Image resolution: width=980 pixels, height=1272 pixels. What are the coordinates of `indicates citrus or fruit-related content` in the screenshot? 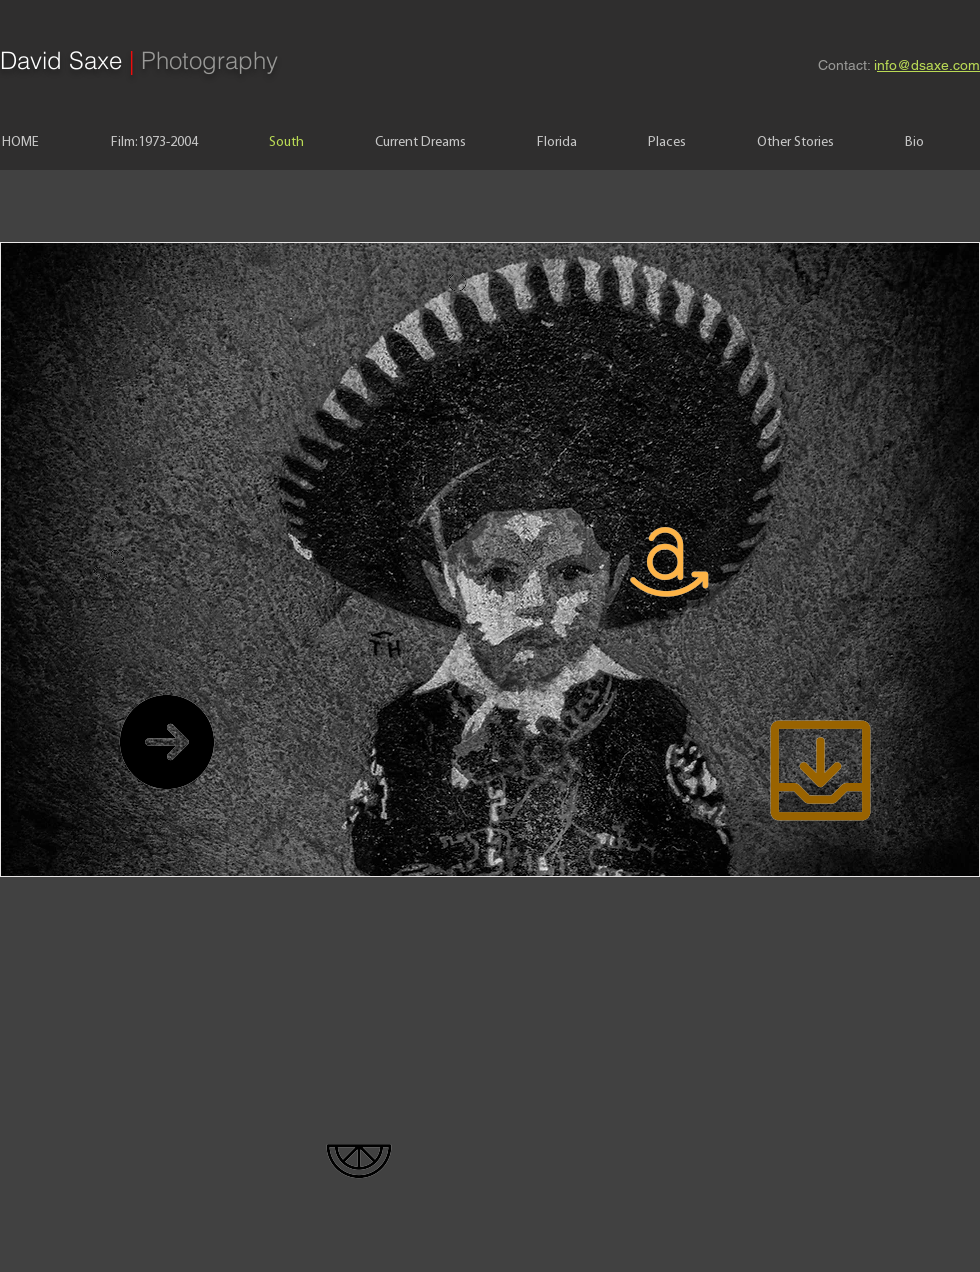 It's located at (359, 1156).